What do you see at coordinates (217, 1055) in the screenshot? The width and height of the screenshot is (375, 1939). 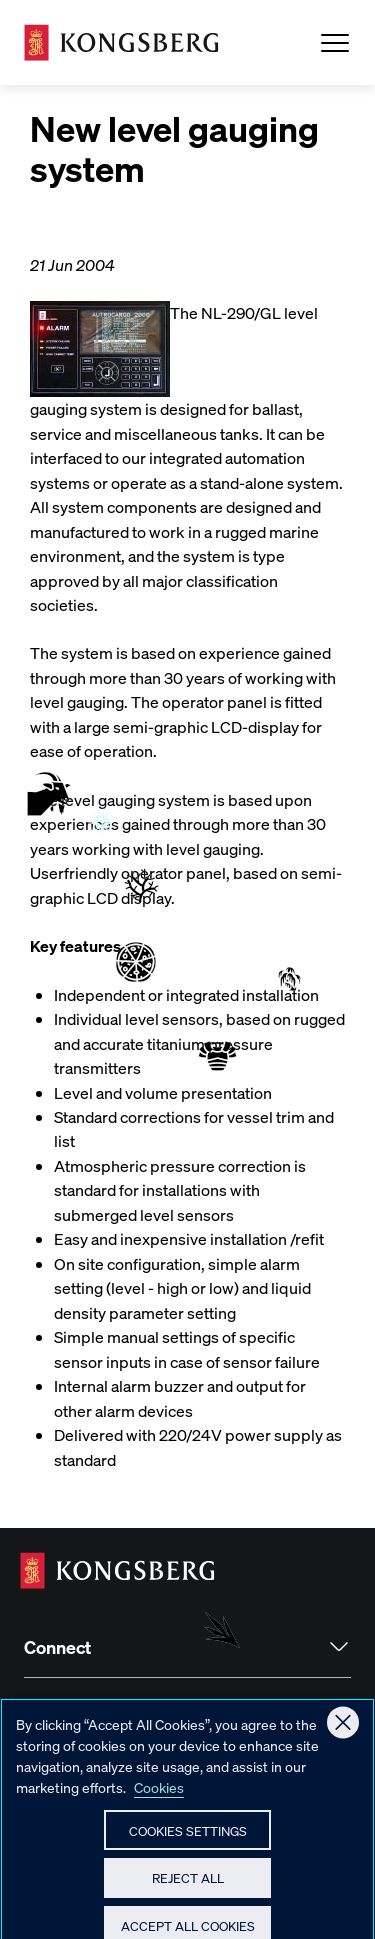 I see `equip body armor` at bounding box center [217, 1055].